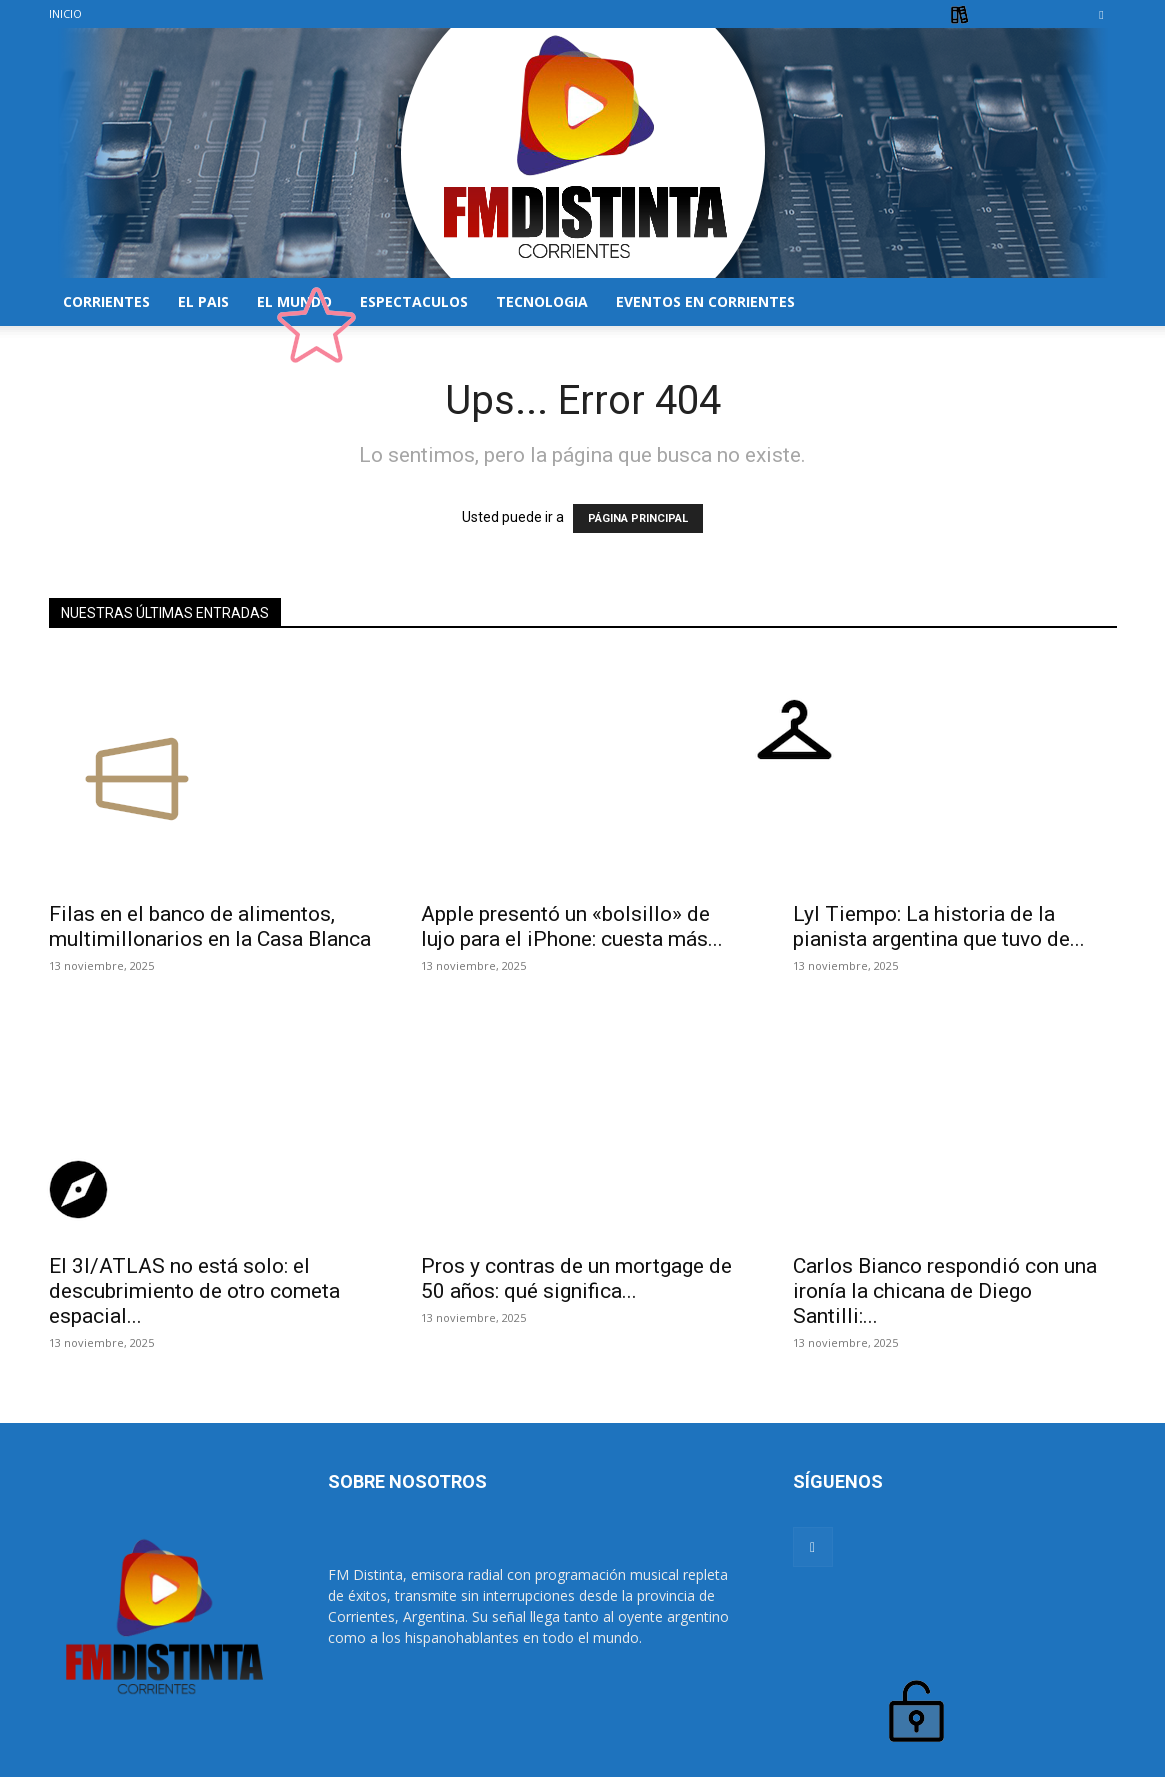 The image size is (1165, 1777). What do you see at coordinates (794, 729) in the screenshot?
I see `access wardrobe or clothing options` at bounding box center [794, 729].